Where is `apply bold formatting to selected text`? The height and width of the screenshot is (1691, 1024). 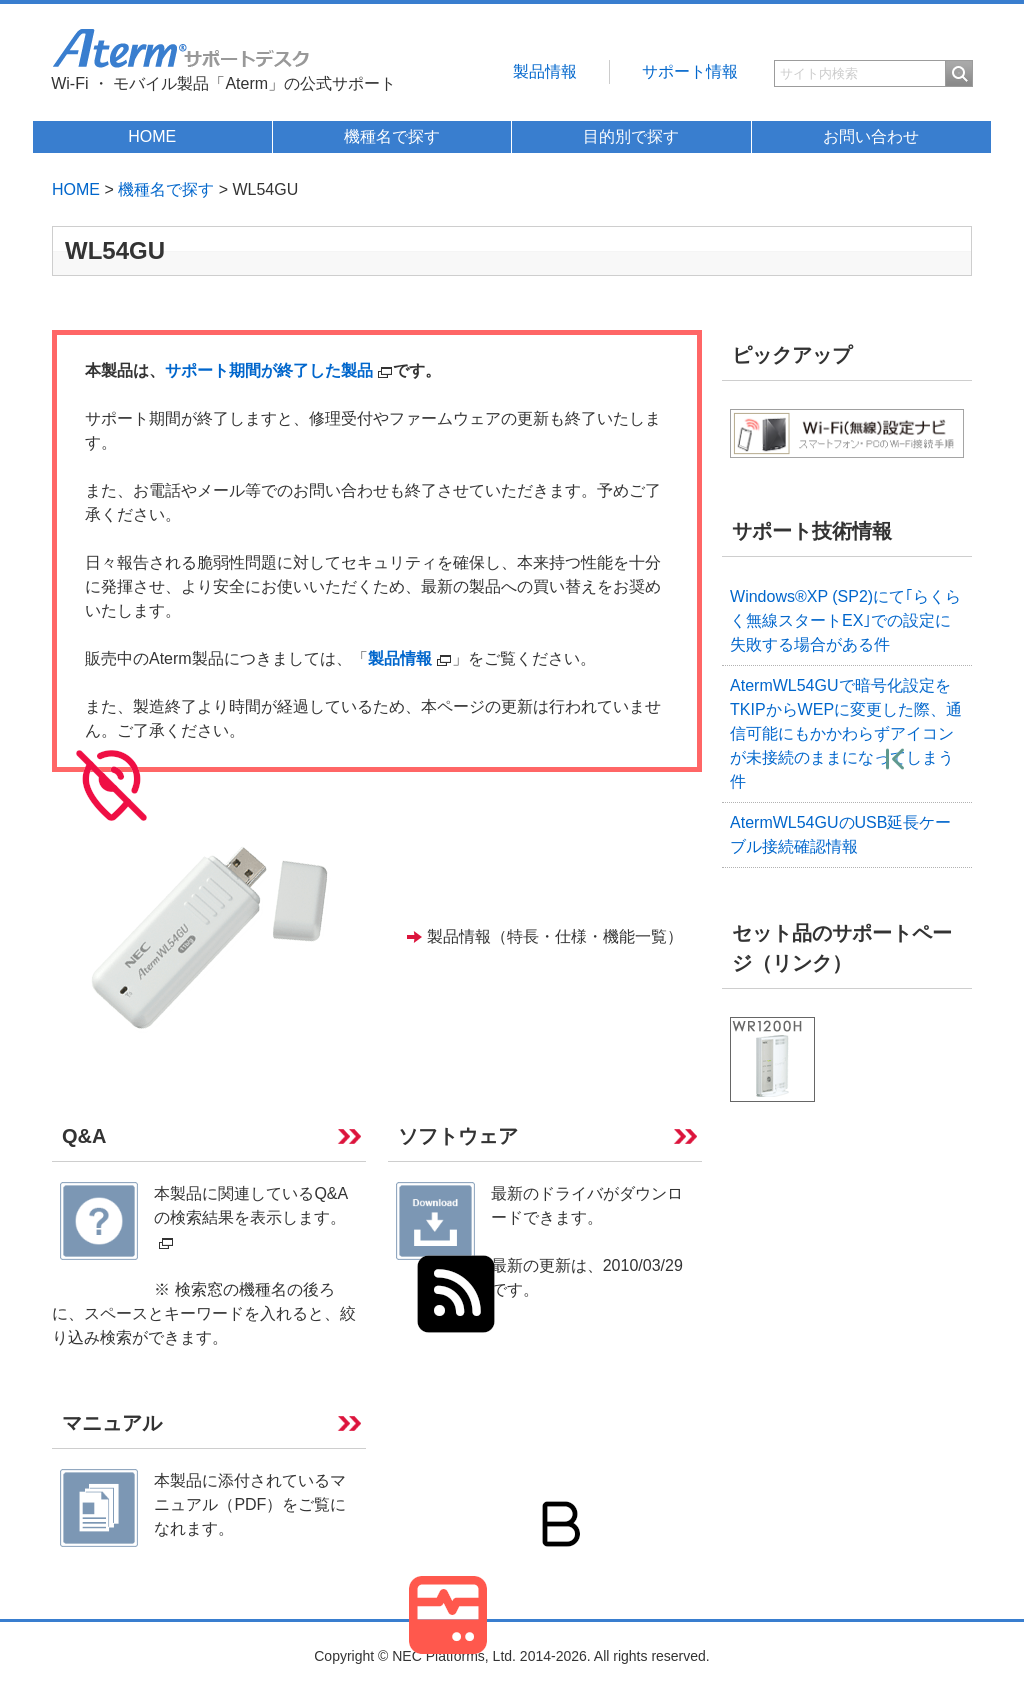 apply bold formatting to selected text is located at coordinates (560, 1524).